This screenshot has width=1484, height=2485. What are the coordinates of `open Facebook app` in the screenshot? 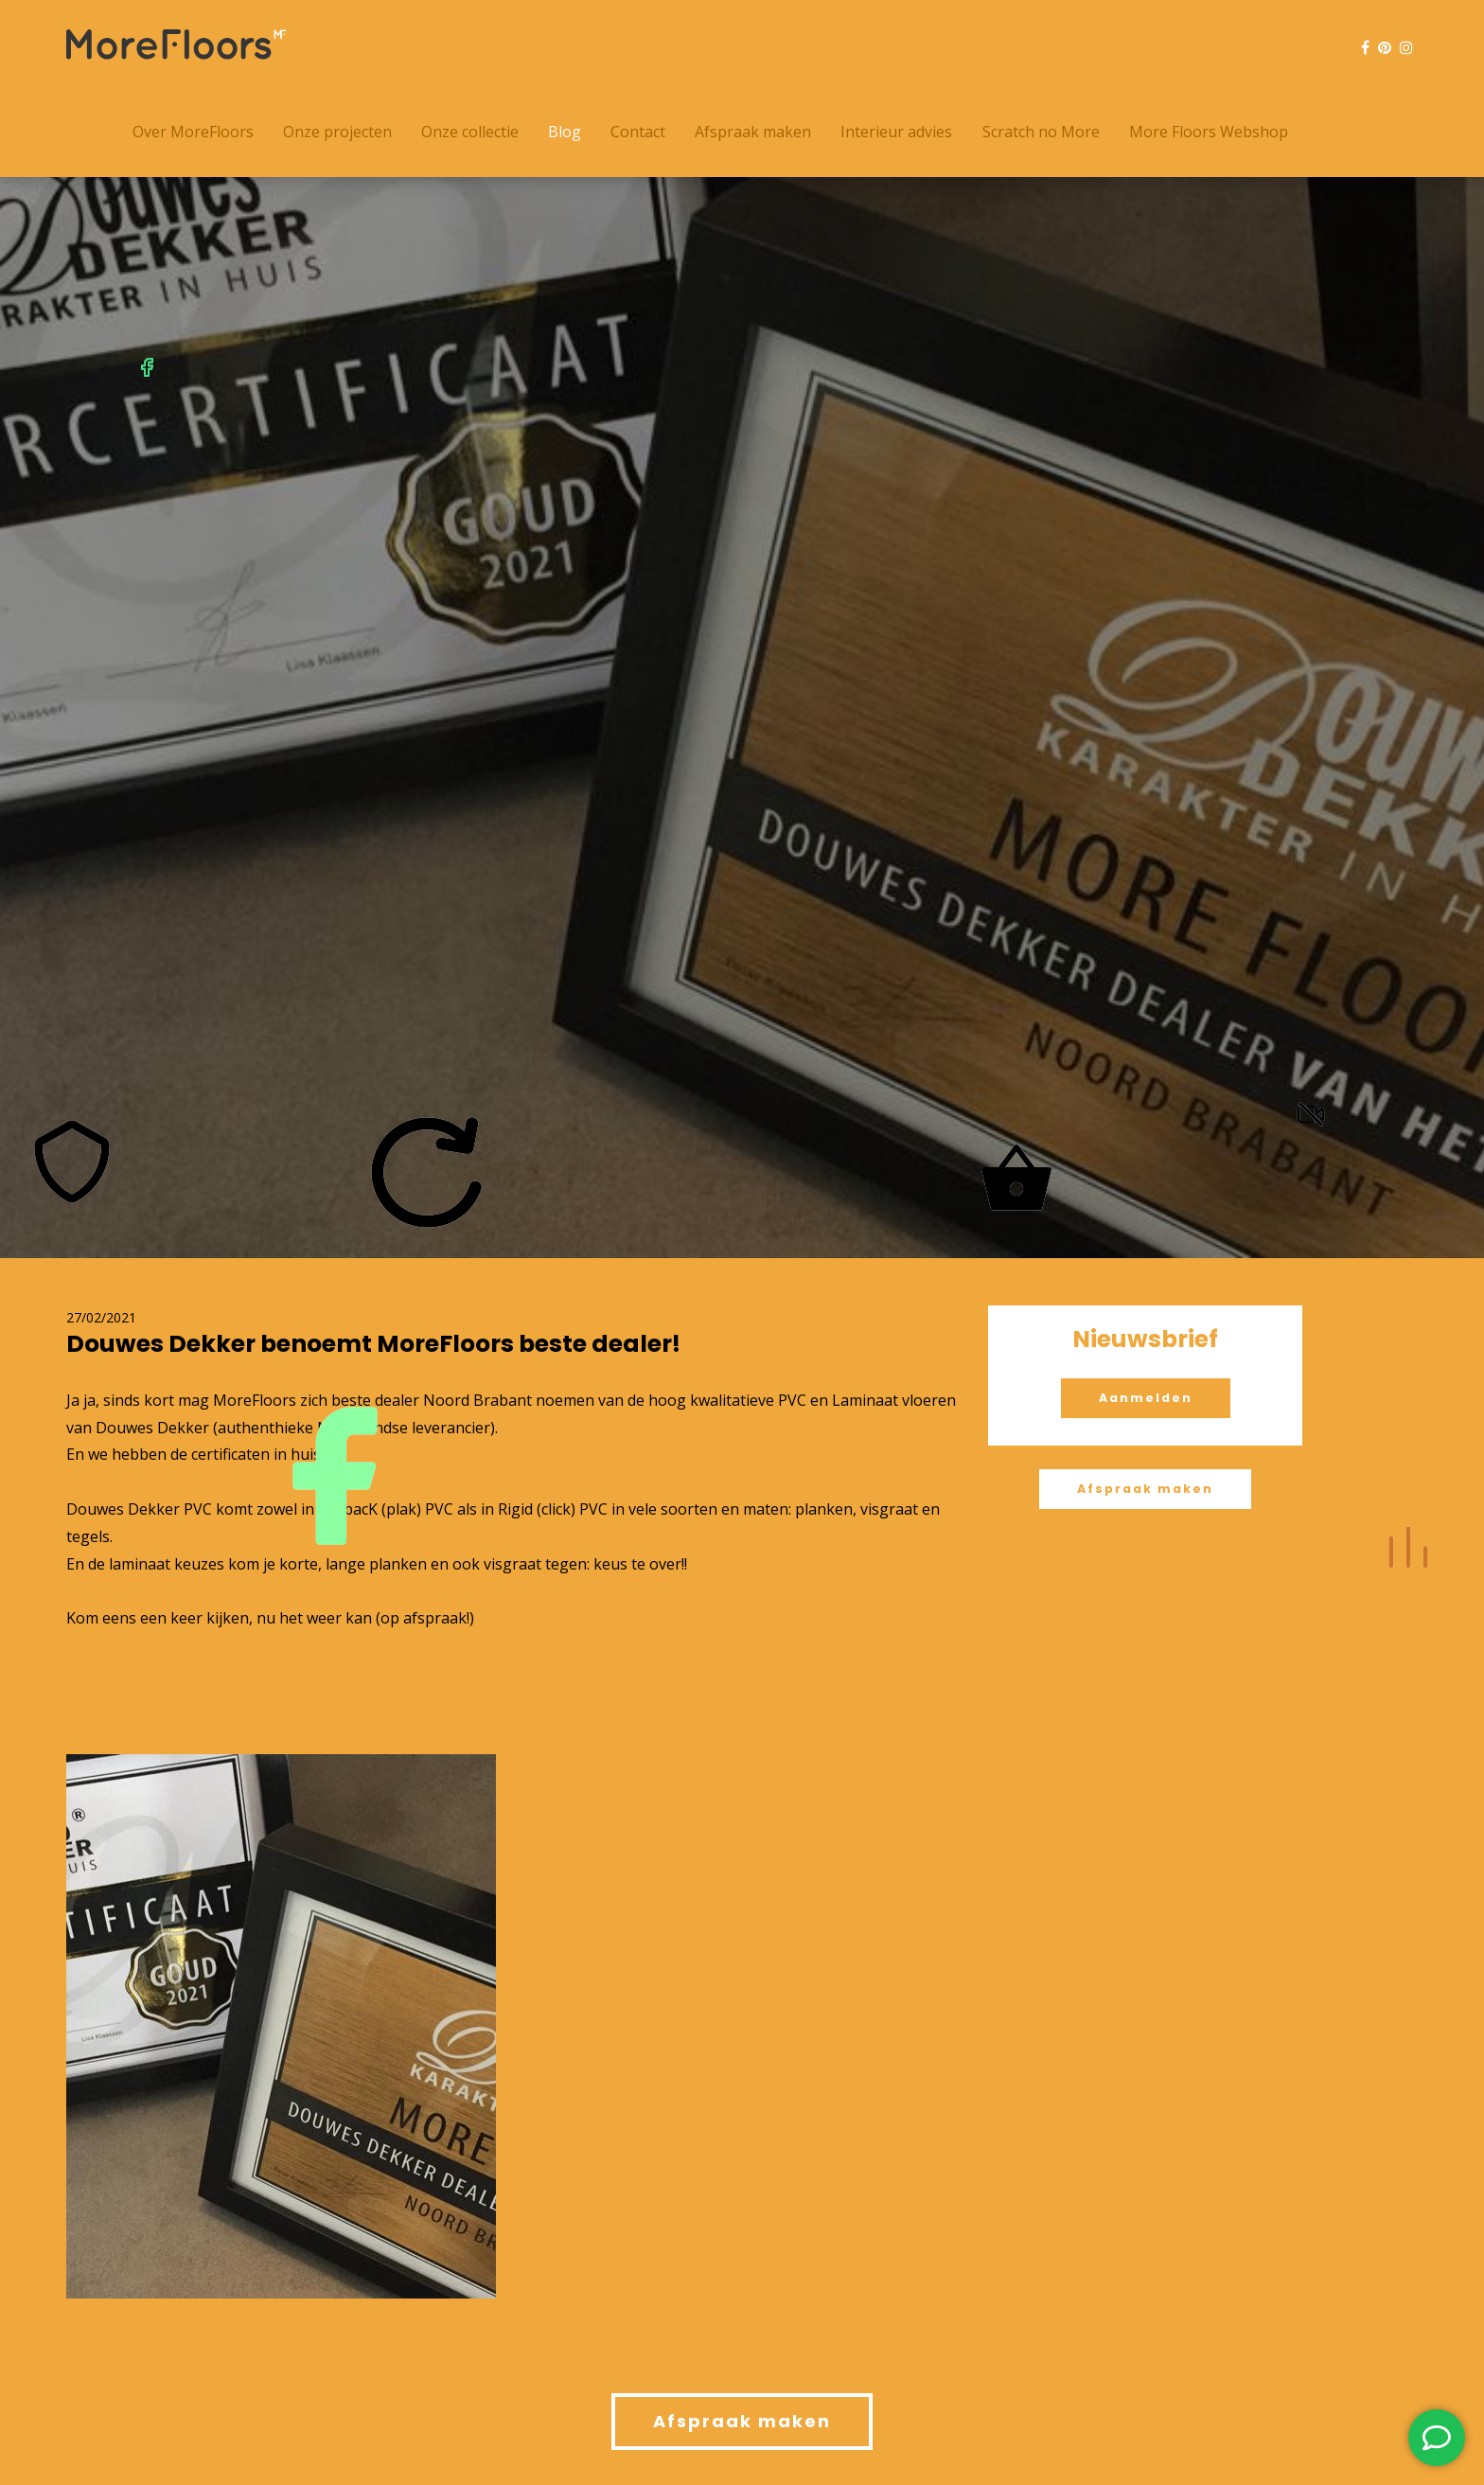 It's located at (339, 1476).